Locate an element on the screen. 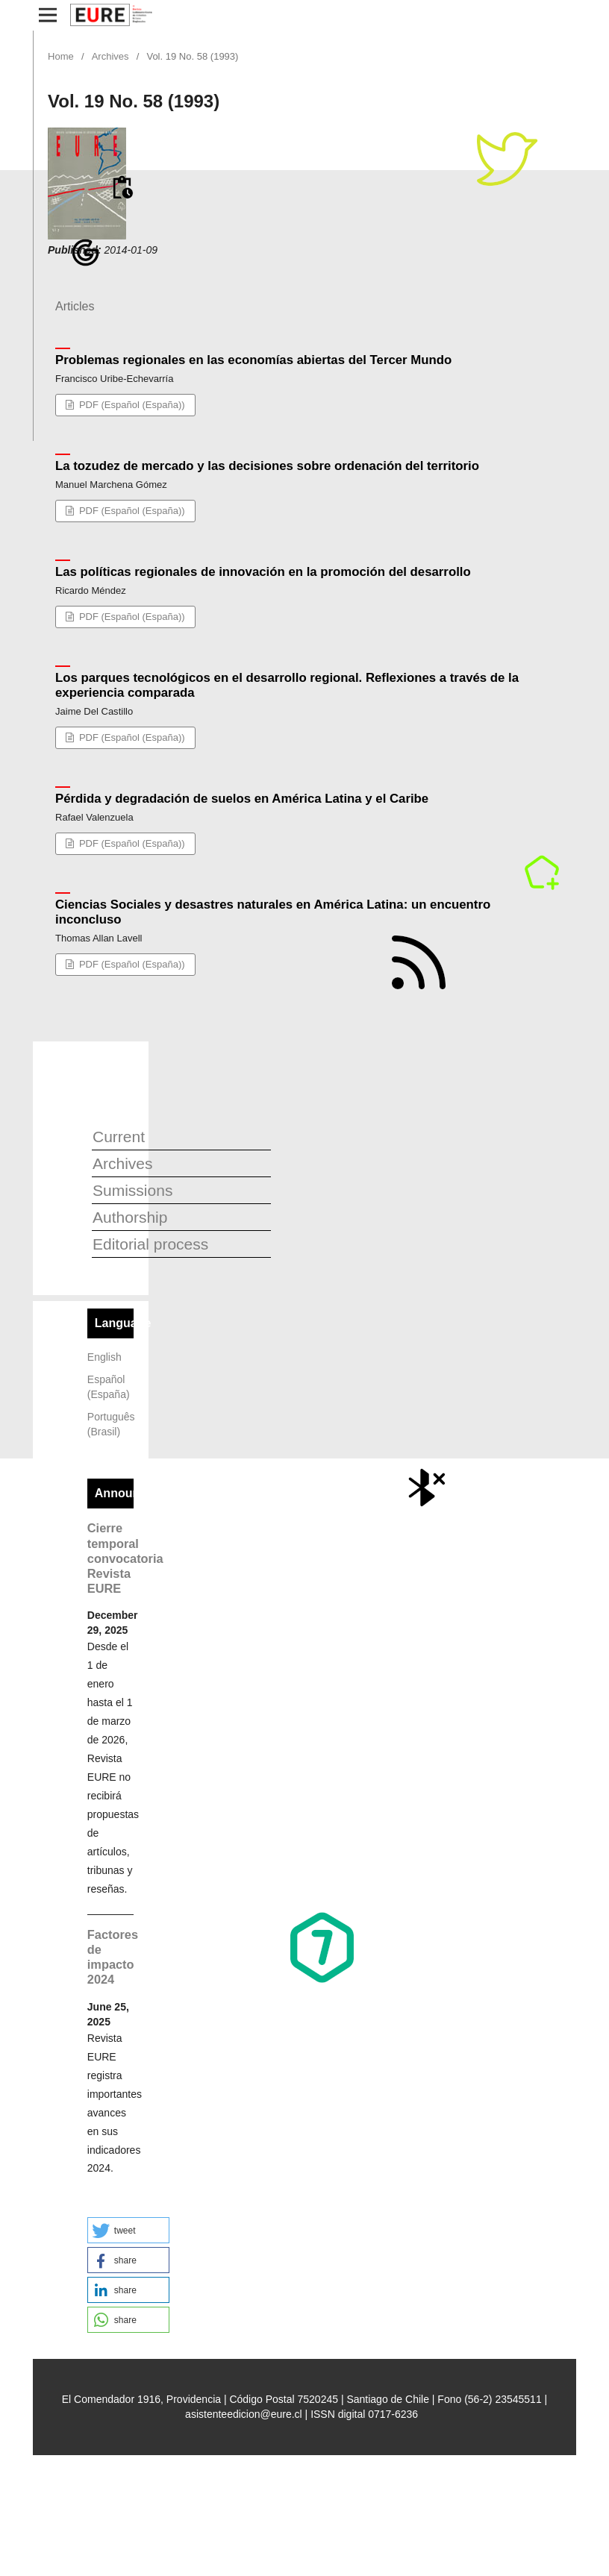 The width and height of the screenshot is (609, 2576). view pending tasks or actions is located at coordinates (122, 187).